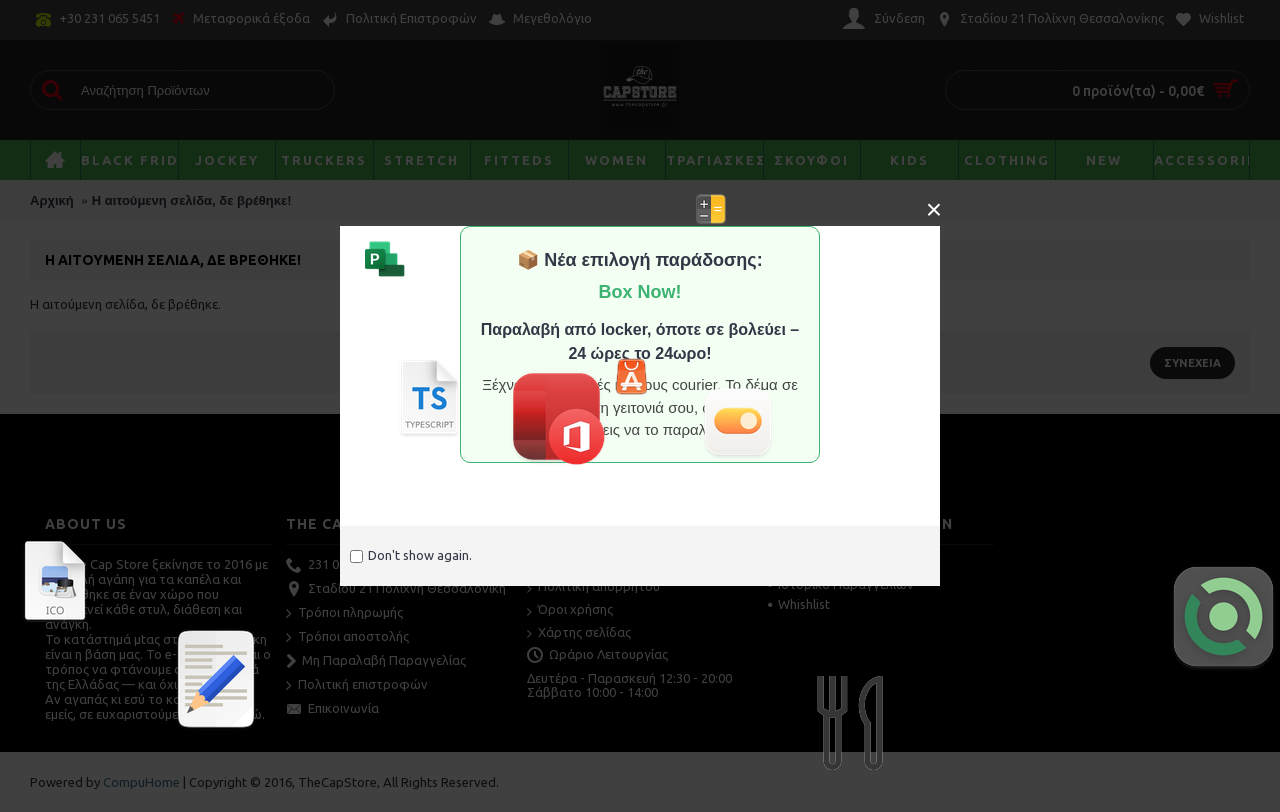  I want to click on open the app center to browse and install applications, so click(631, 376).